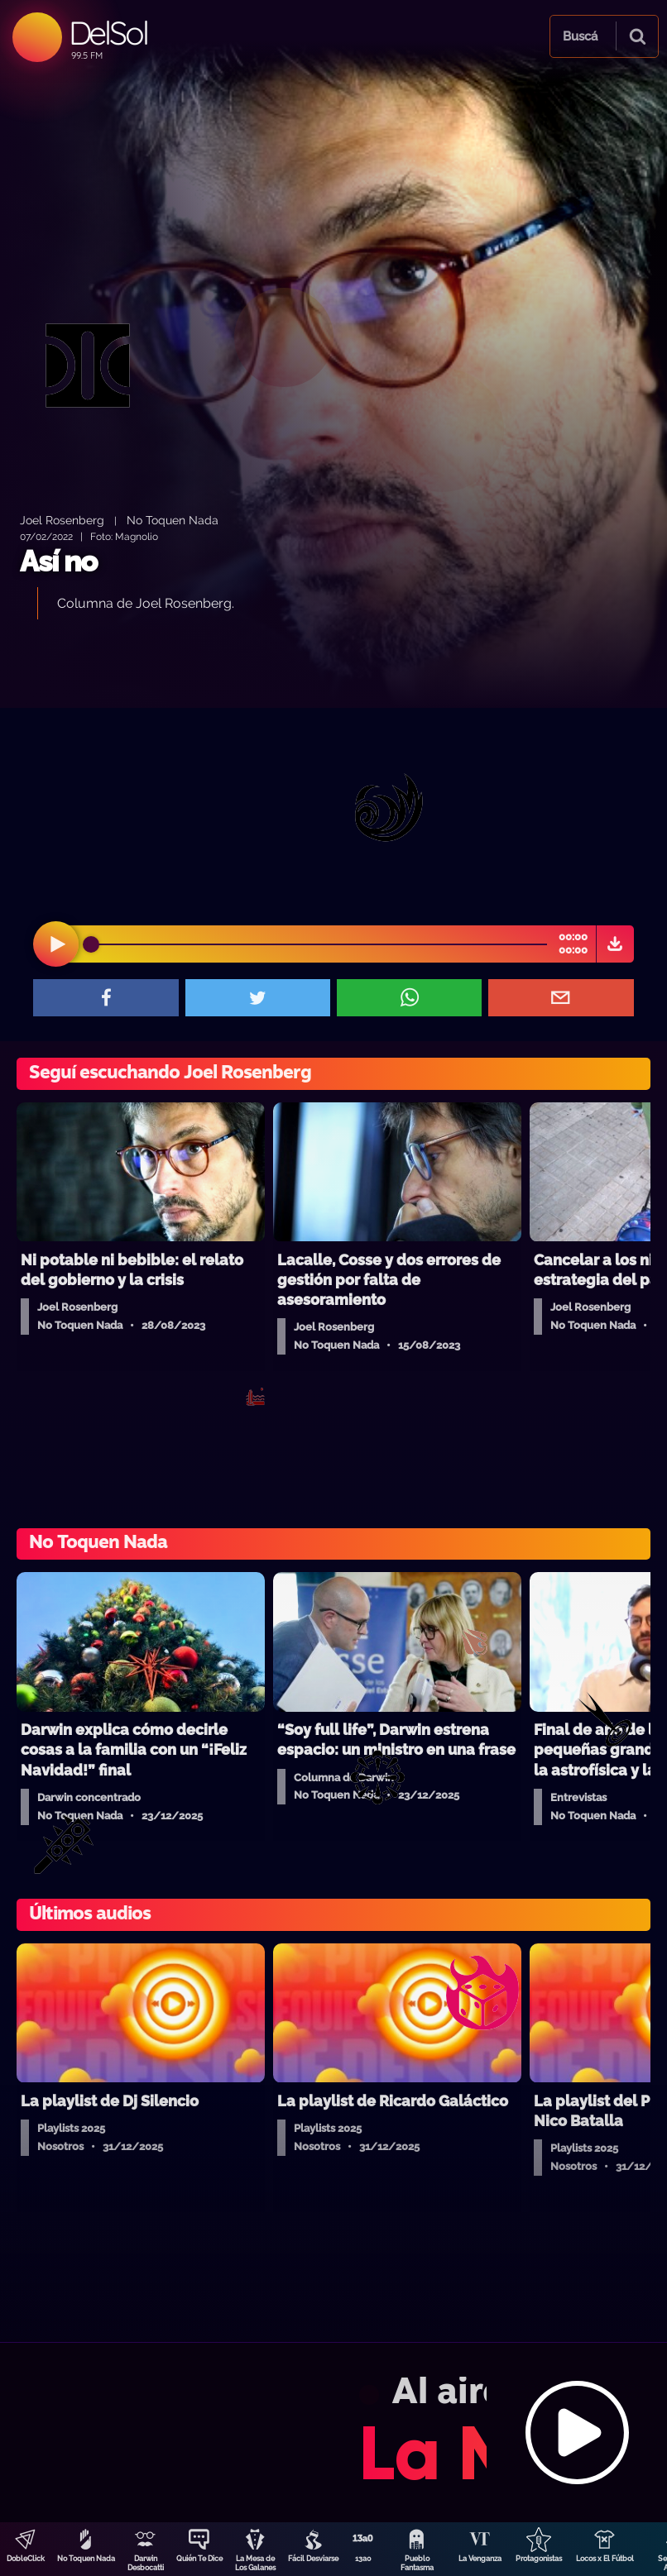 The image size is (667, 2576). I want to click on indicates accurate shot or precision achieved, so click(604, 1719).